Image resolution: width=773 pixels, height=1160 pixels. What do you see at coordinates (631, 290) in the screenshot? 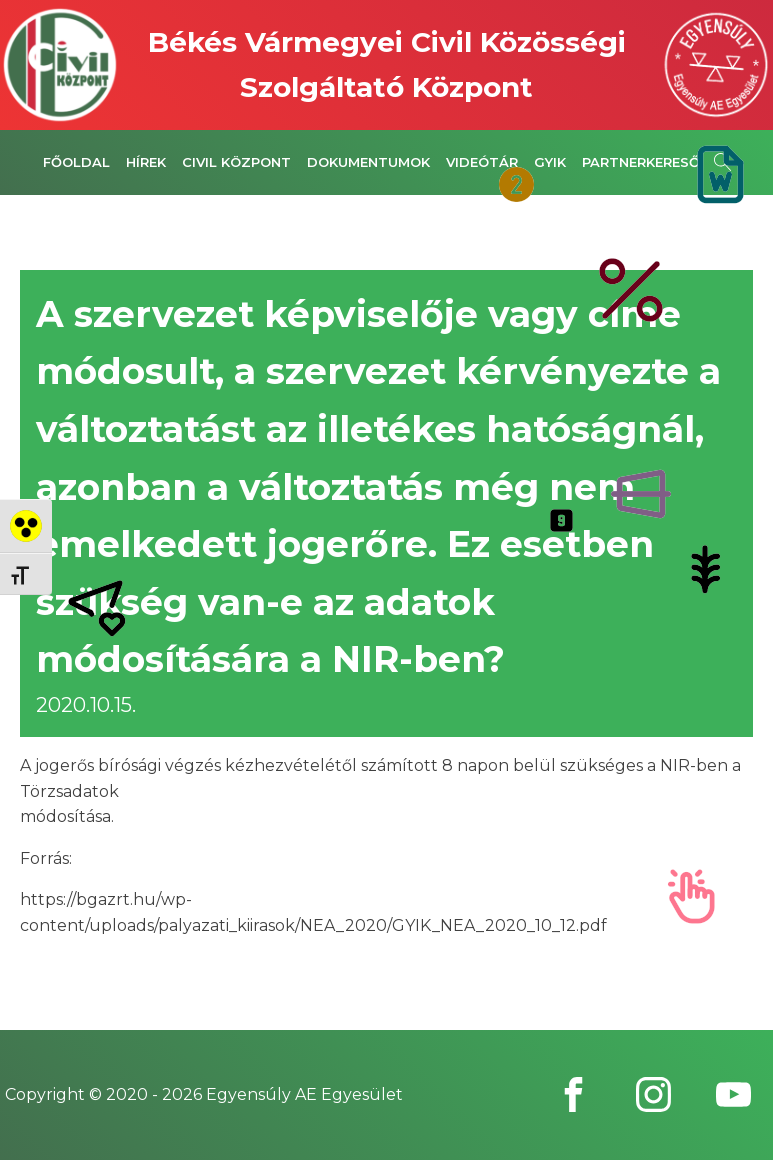
I see `apply or view a discount` at bounding box center [631, 290].